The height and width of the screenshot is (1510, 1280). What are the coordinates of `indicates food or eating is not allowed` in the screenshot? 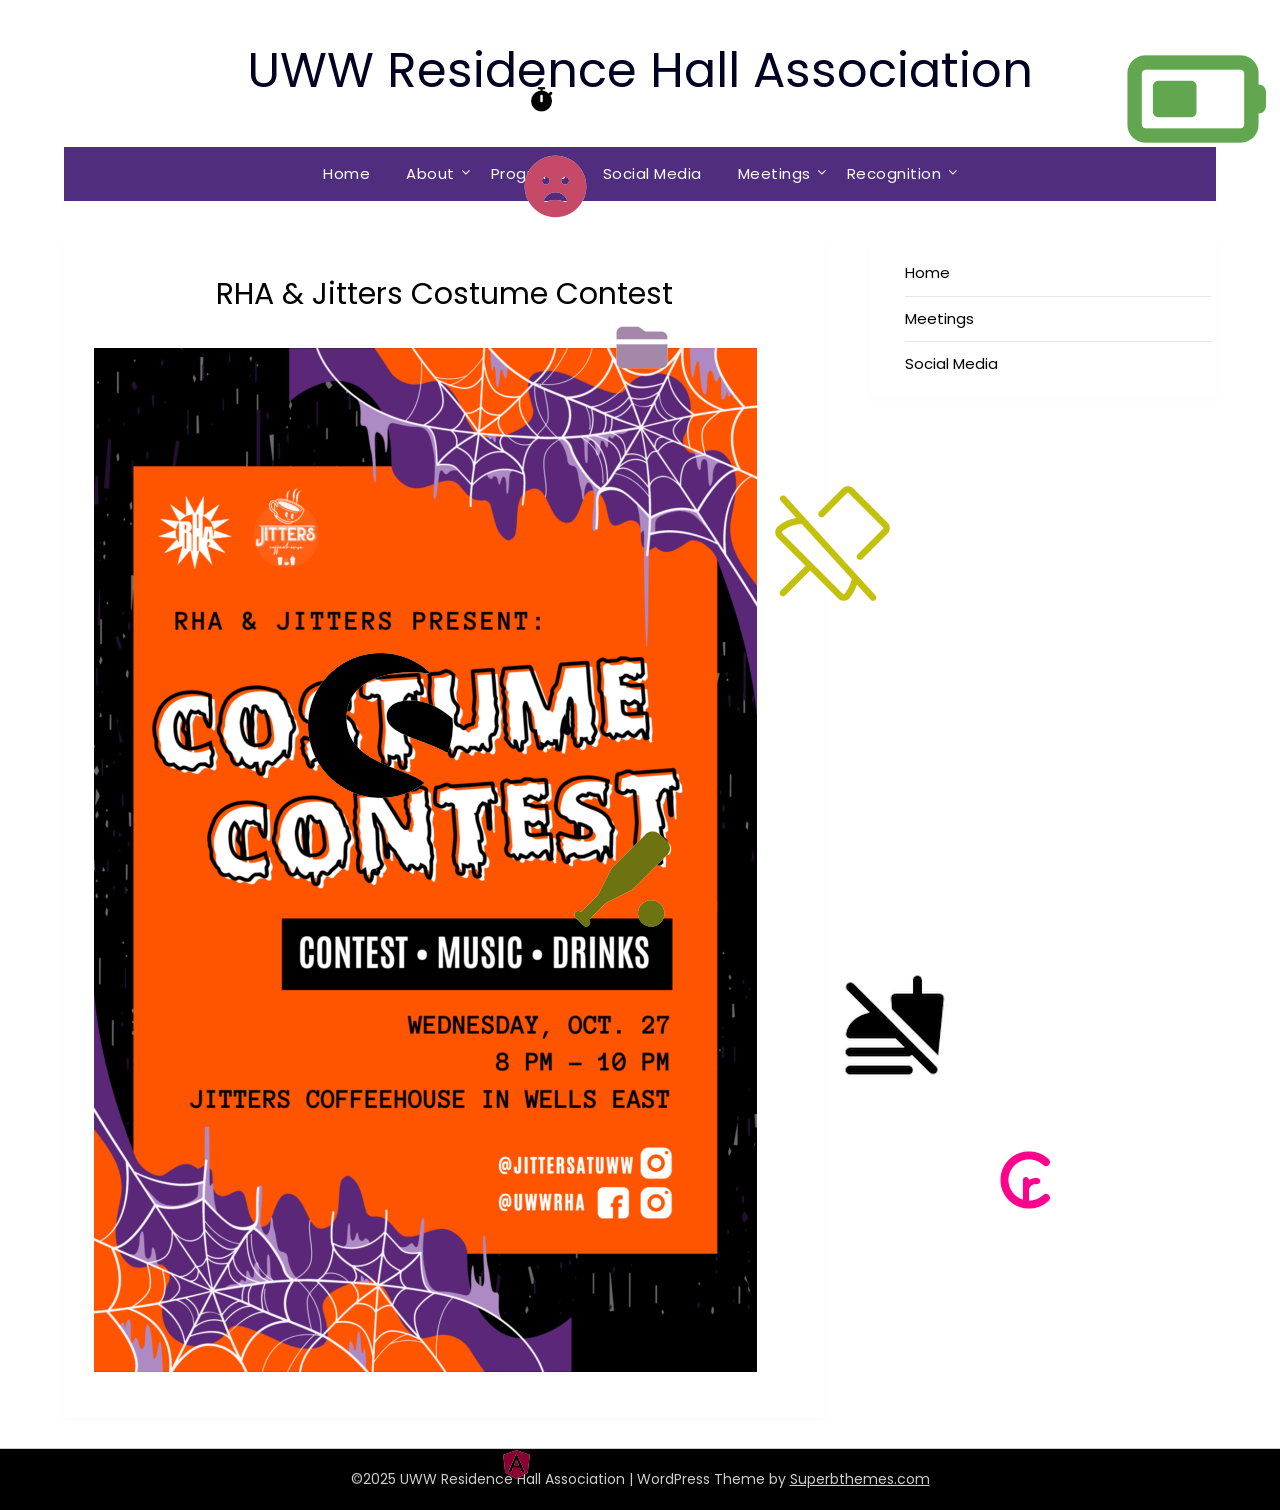 It's located at (895, 1025).